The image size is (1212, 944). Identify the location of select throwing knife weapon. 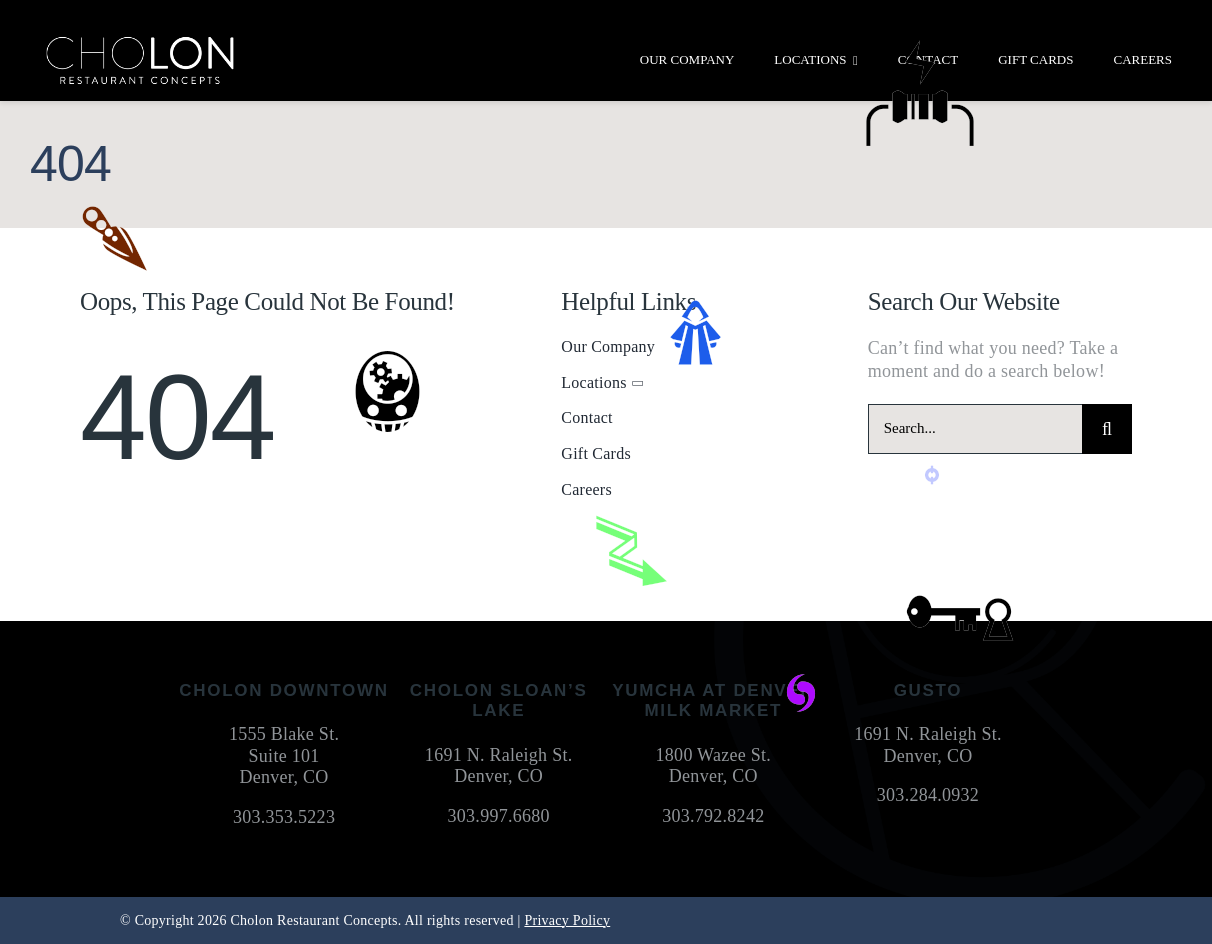
(115, 239).